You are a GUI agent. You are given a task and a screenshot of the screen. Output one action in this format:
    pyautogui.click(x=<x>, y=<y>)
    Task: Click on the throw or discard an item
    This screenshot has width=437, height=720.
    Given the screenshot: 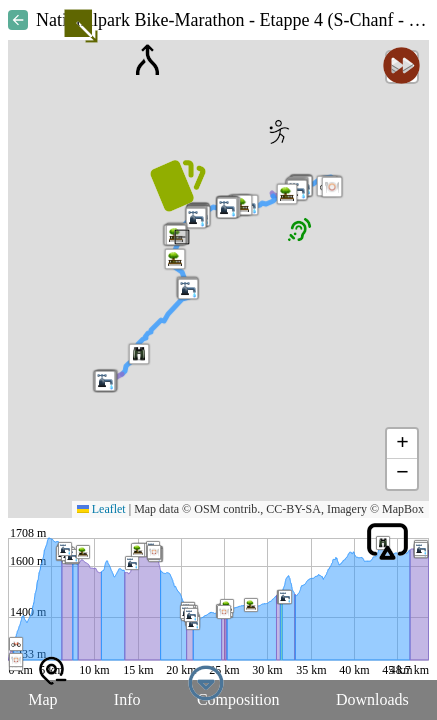 What is the action you would take?
    pyautogui.click(x=278, y=131)
    